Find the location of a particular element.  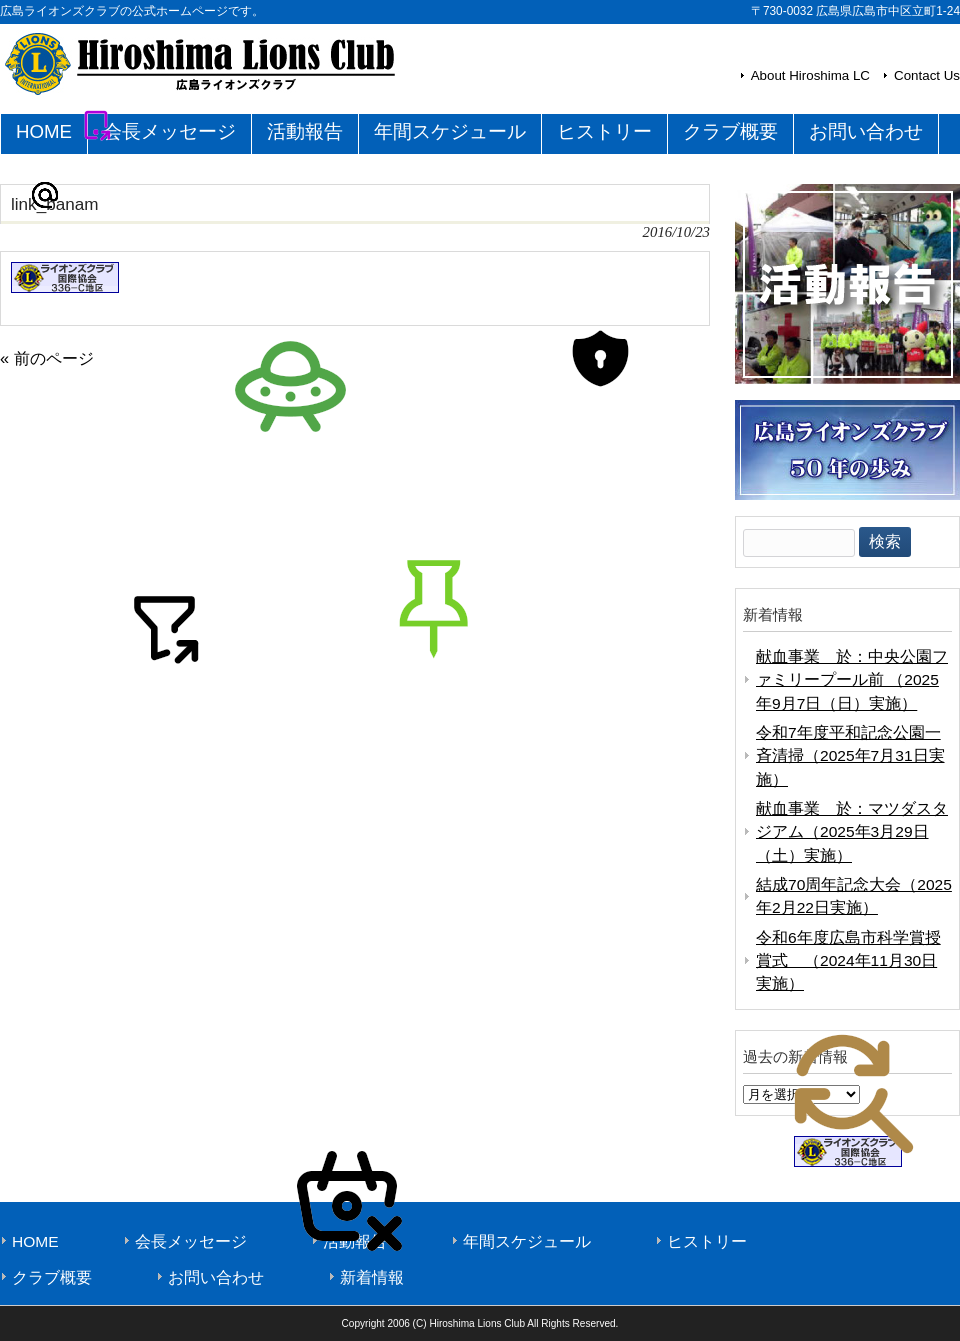

remove item from basket is located at coordinates (347, 1196).